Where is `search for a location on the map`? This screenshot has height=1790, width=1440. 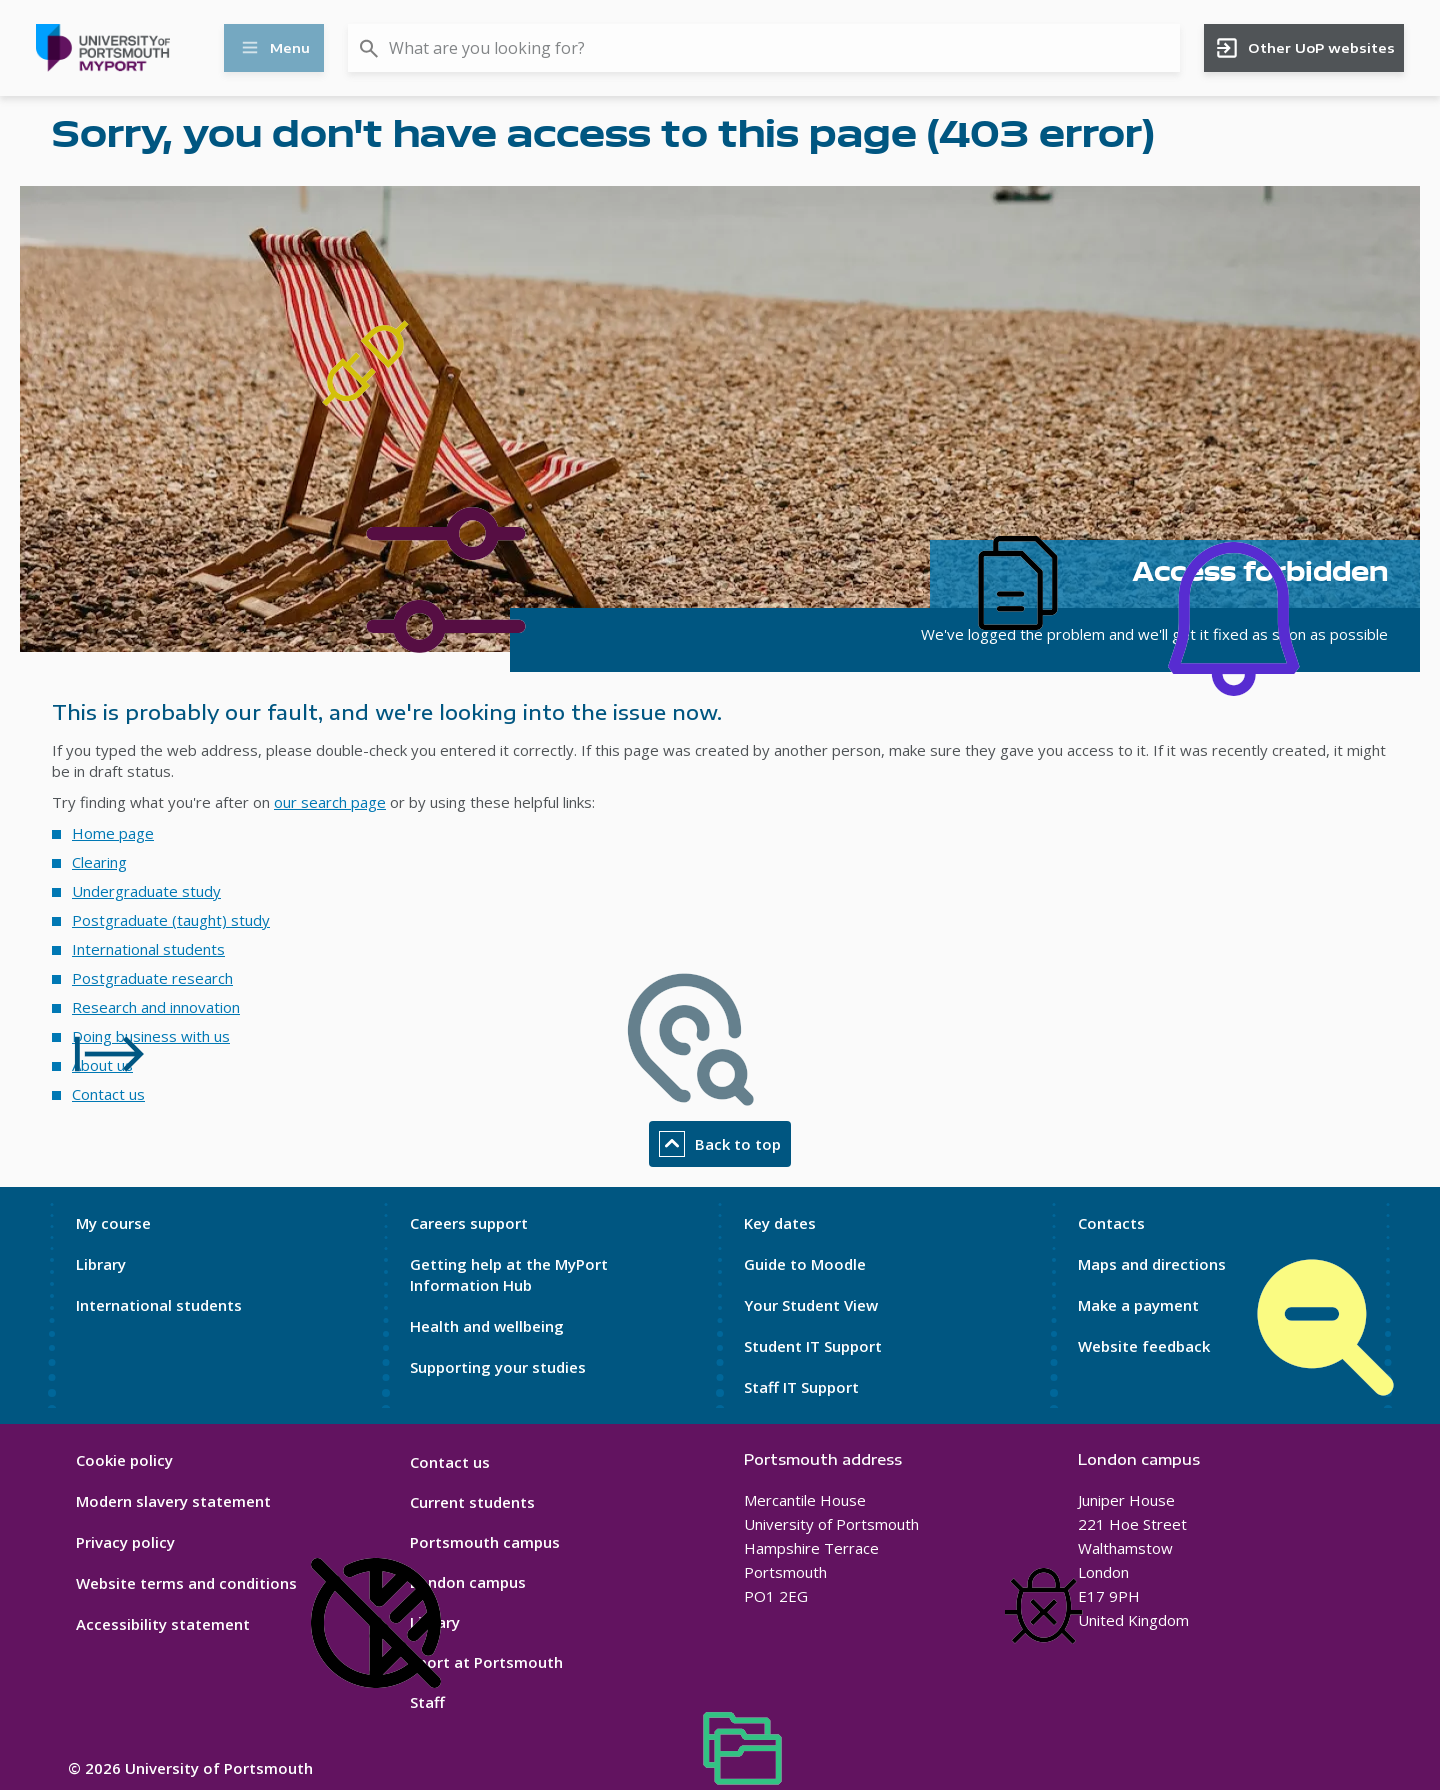 search for a location on the map is located at coordinates (684, 1036).